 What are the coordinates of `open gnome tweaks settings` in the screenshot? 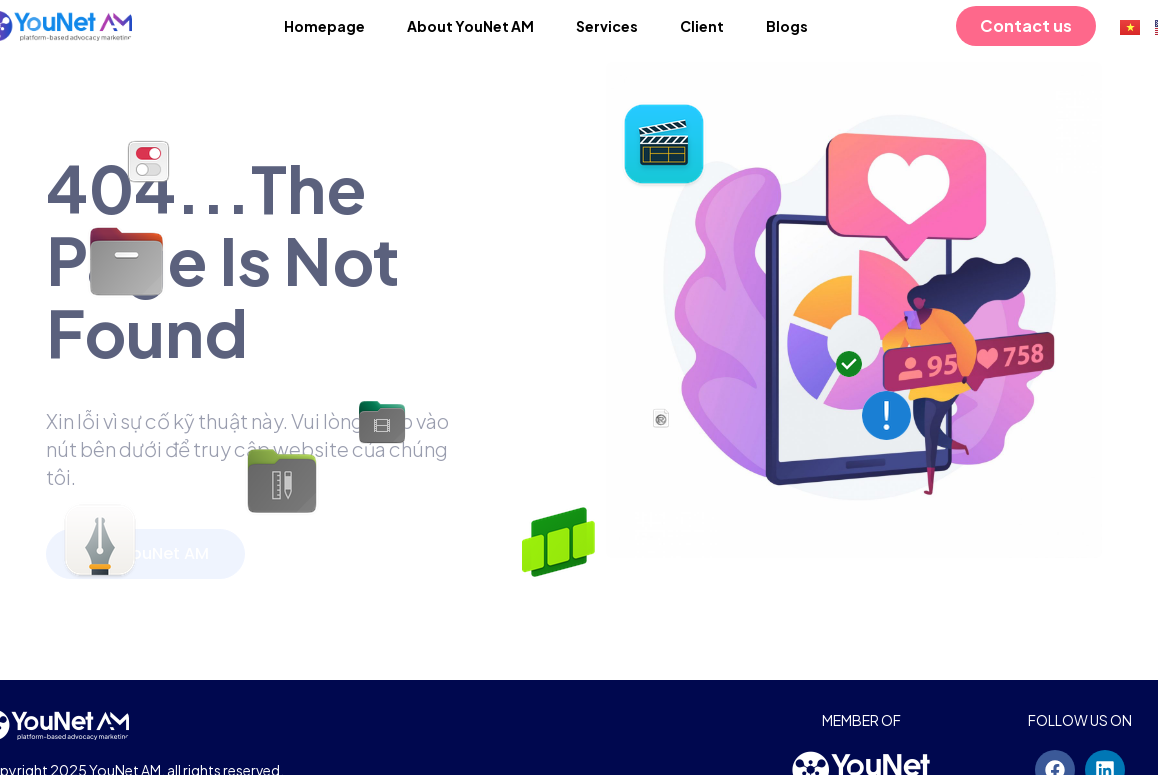 It's located at (148, 161).